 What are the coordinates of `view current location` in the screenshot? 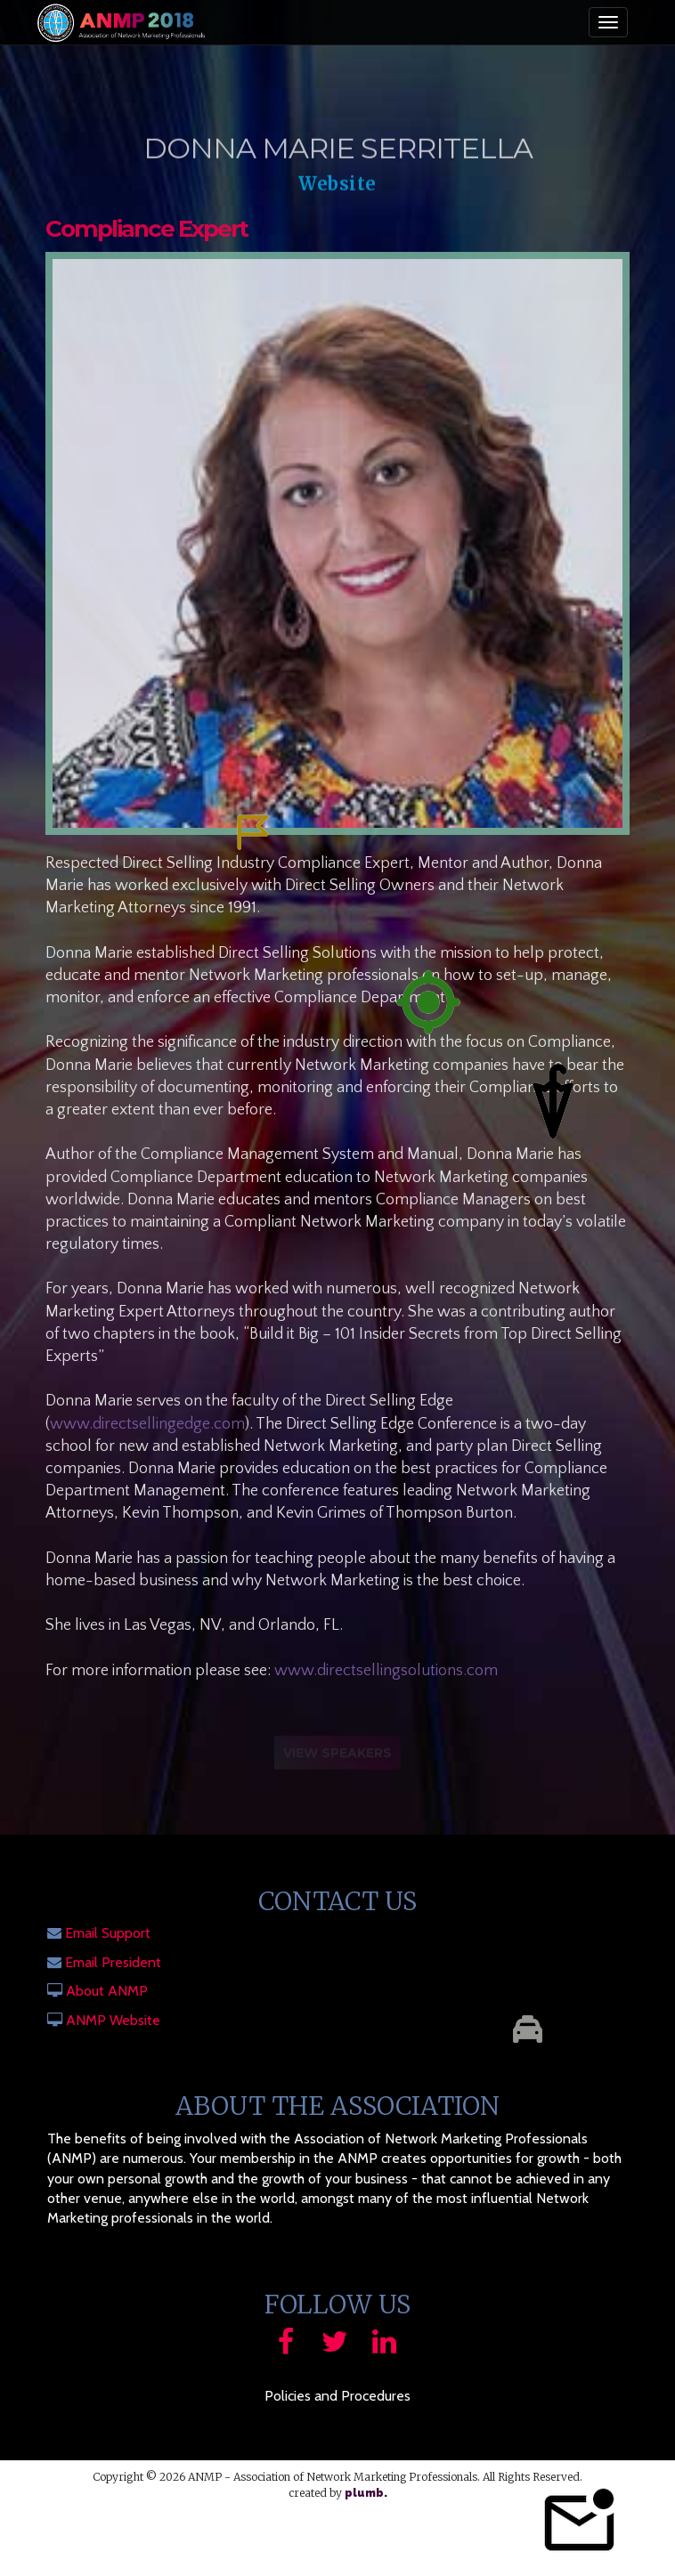 It's located at (428, 1002).